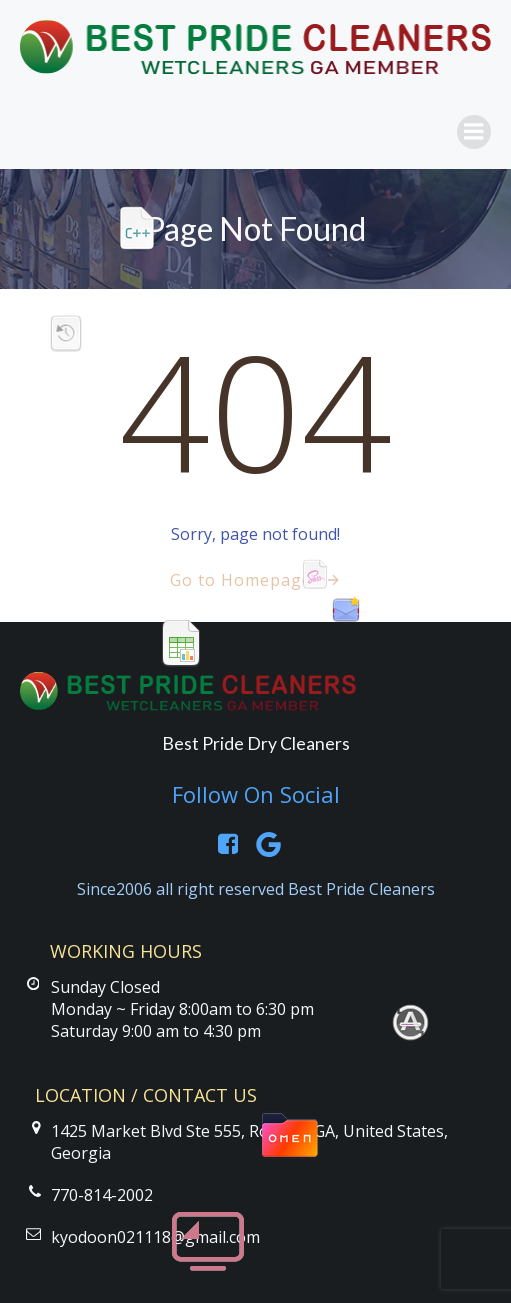  What do you see at coordinates (208, 1239) in the screenshot?
I see `change desktop wallpaper settings` at bounding box center [208, 1239].